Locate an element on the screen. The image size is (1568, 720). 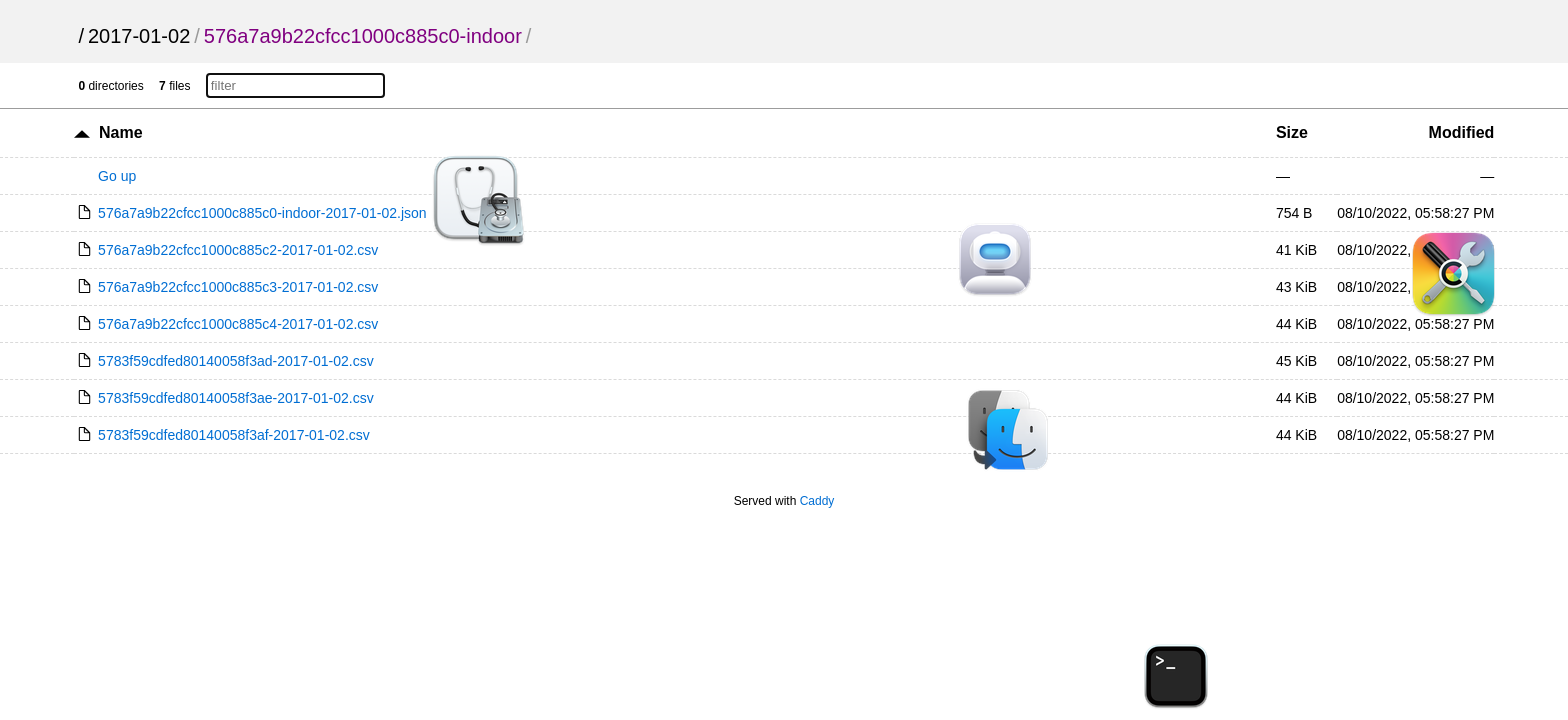
open Automator app for macOS is located at coordinates (995, 259).